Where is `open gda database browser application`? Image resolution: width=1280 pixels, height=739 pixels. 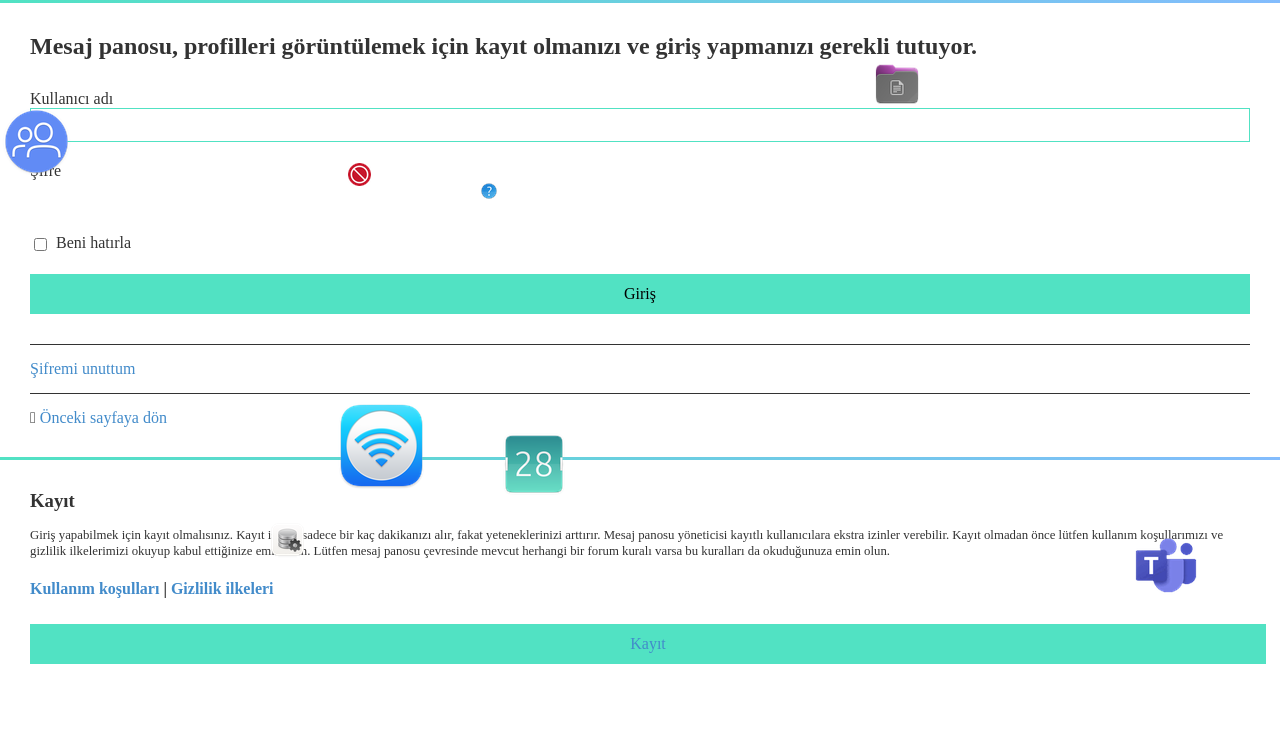
open gda database browser application is located at coordinates (287, 539).